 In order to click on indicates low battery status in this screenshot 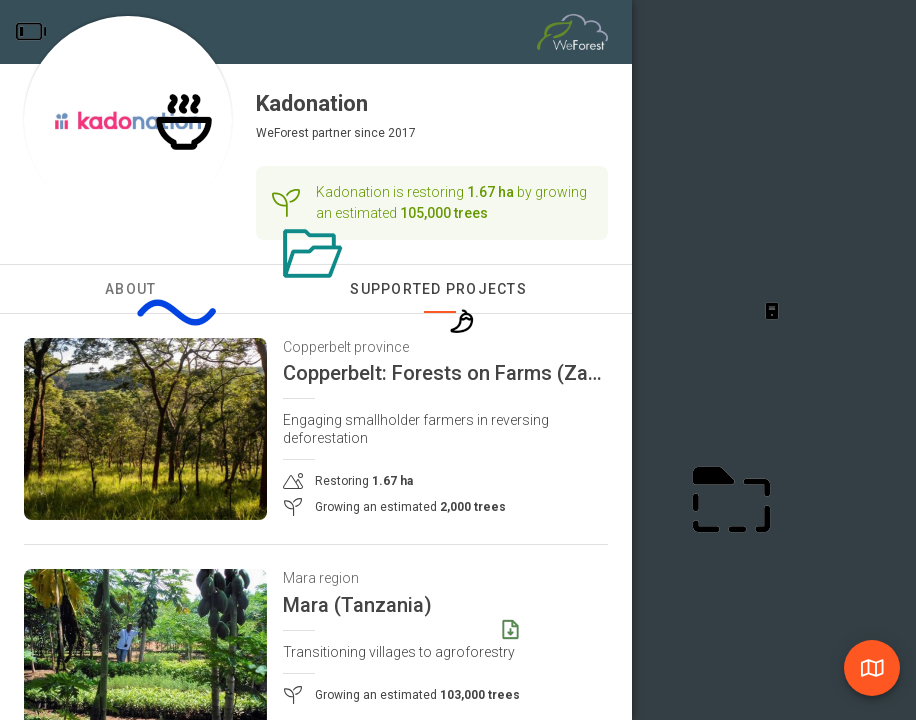, I will do `click(30, 31)`.